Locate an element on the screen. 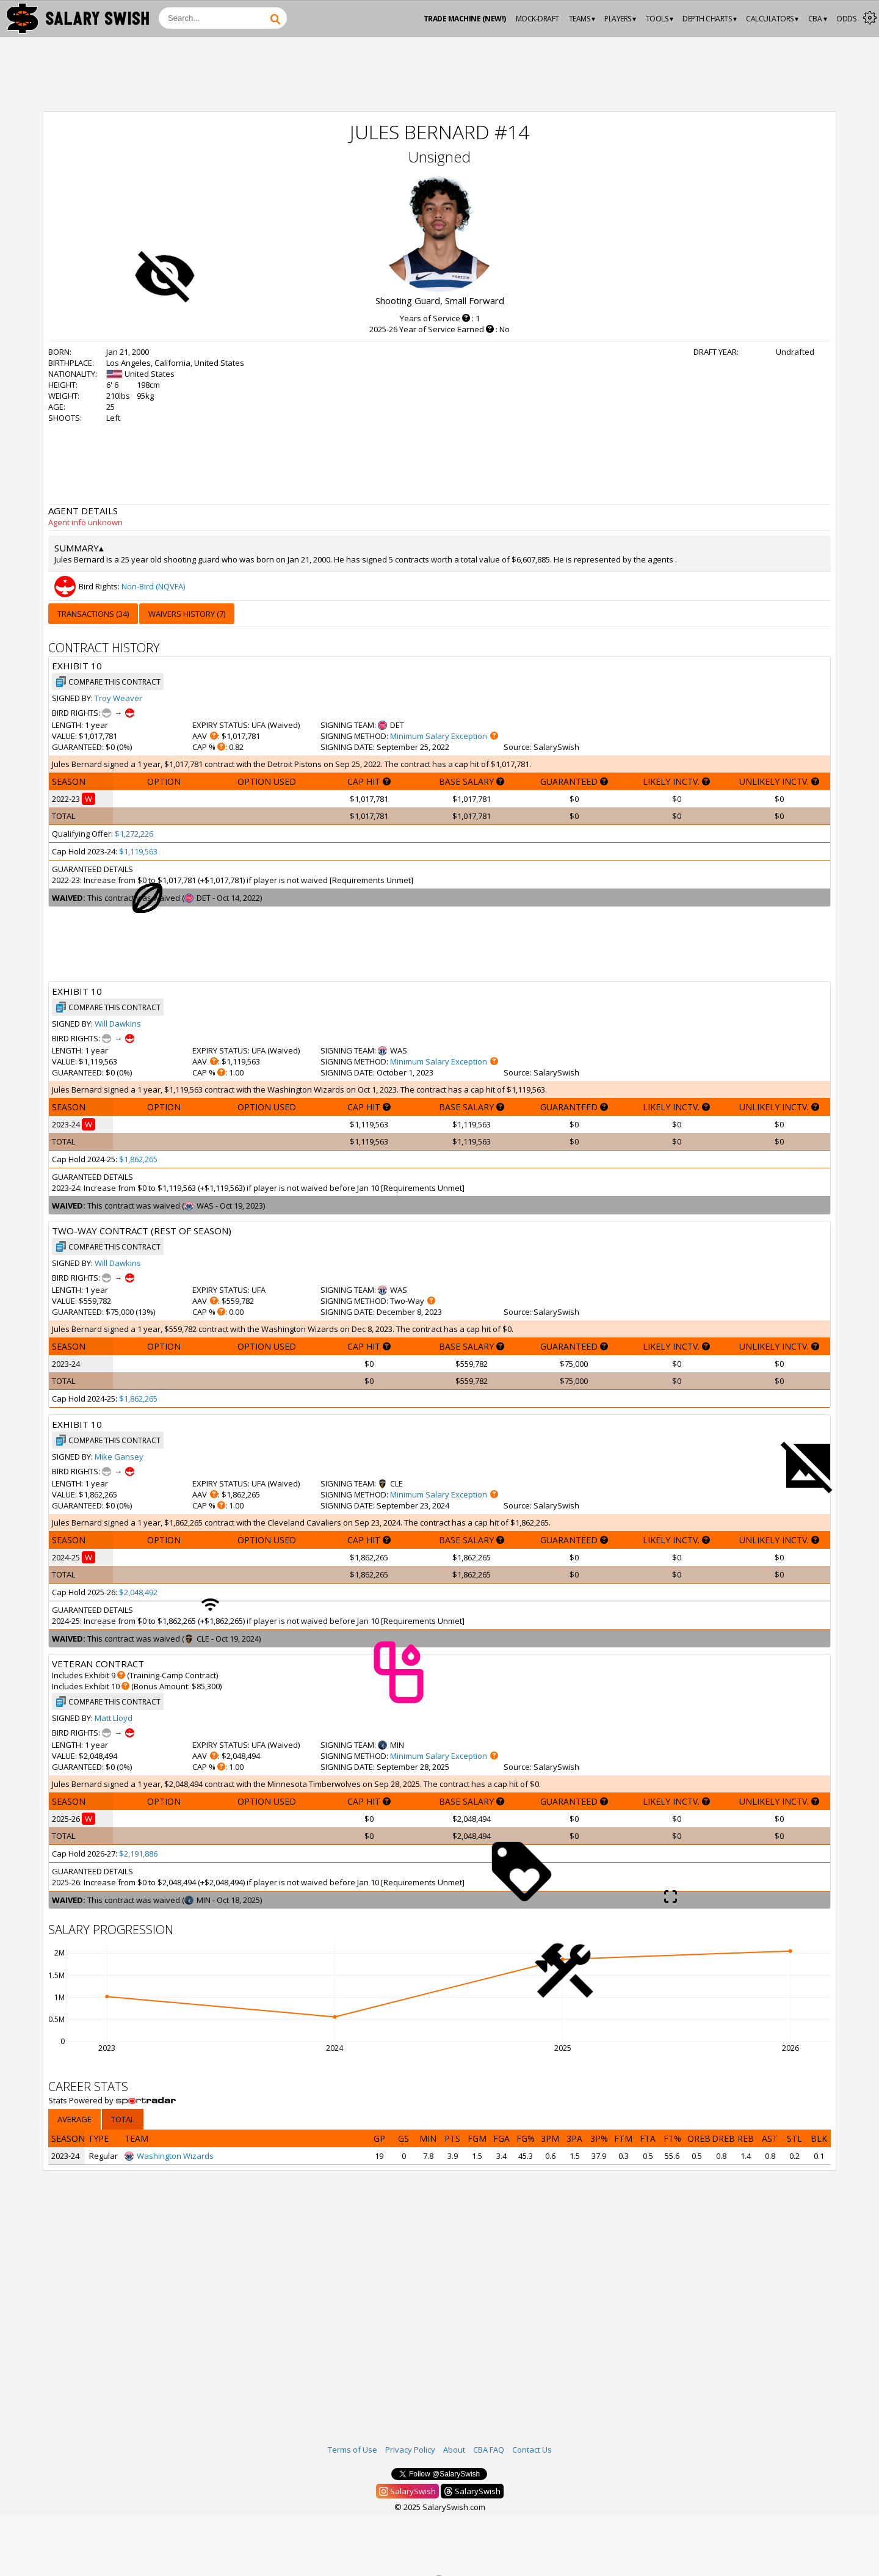 This screenshot has width=879, height=2576. scan a QR code or barcode is located at coordinates (670, 1896).